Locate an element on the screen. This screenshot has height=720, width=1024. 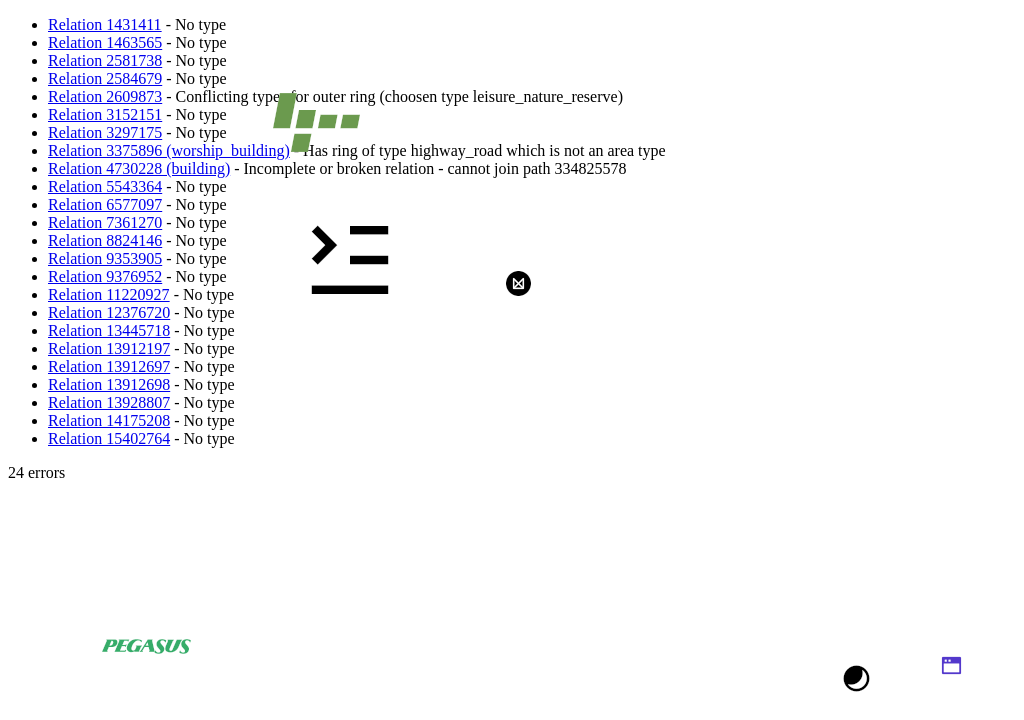
Pegasus Airlines logo is located at coordinates (146, 646).